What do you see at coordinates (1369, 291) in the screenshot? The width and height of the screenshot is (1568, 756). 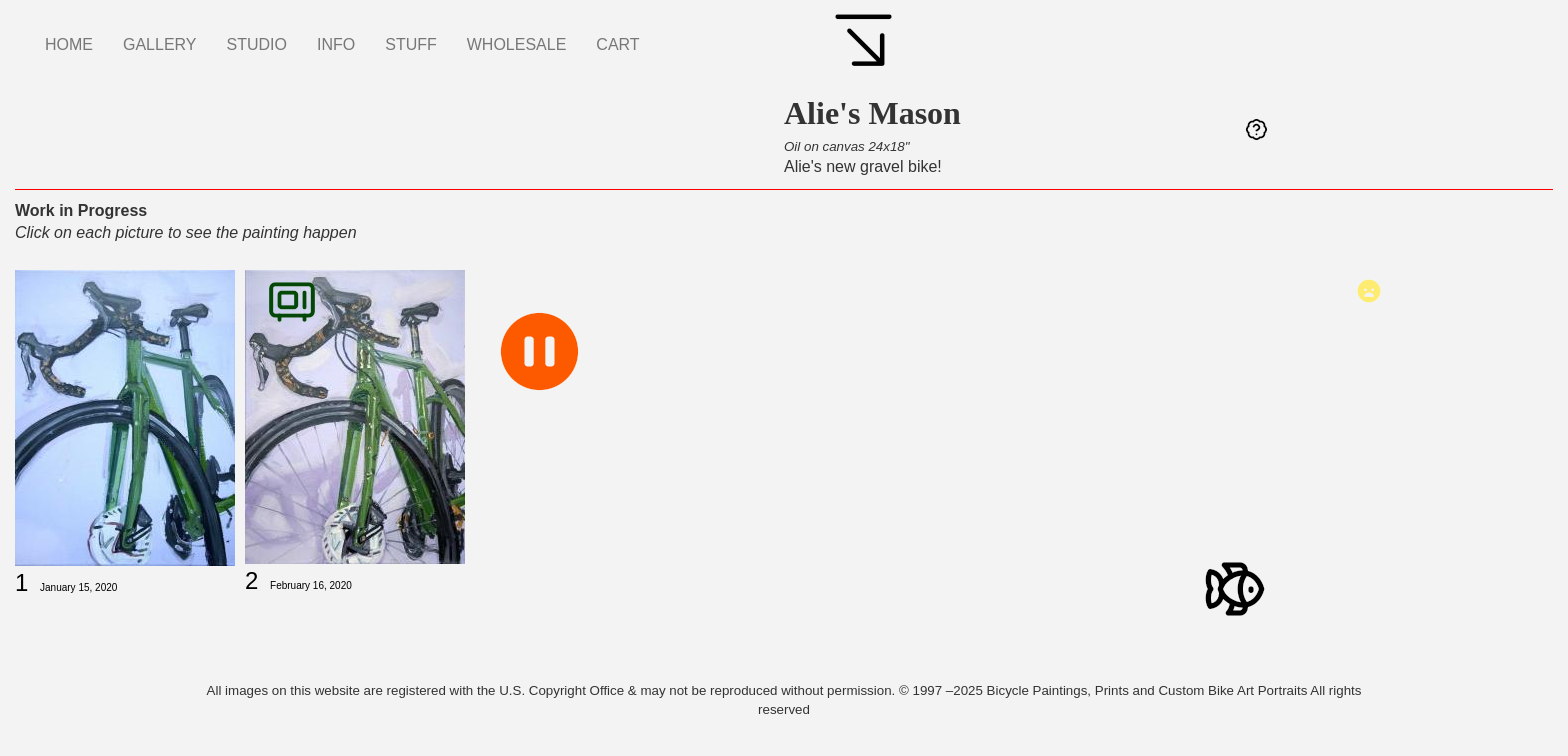 I see `leave negative feedback or reaction` at bounding box center [1369, 291].